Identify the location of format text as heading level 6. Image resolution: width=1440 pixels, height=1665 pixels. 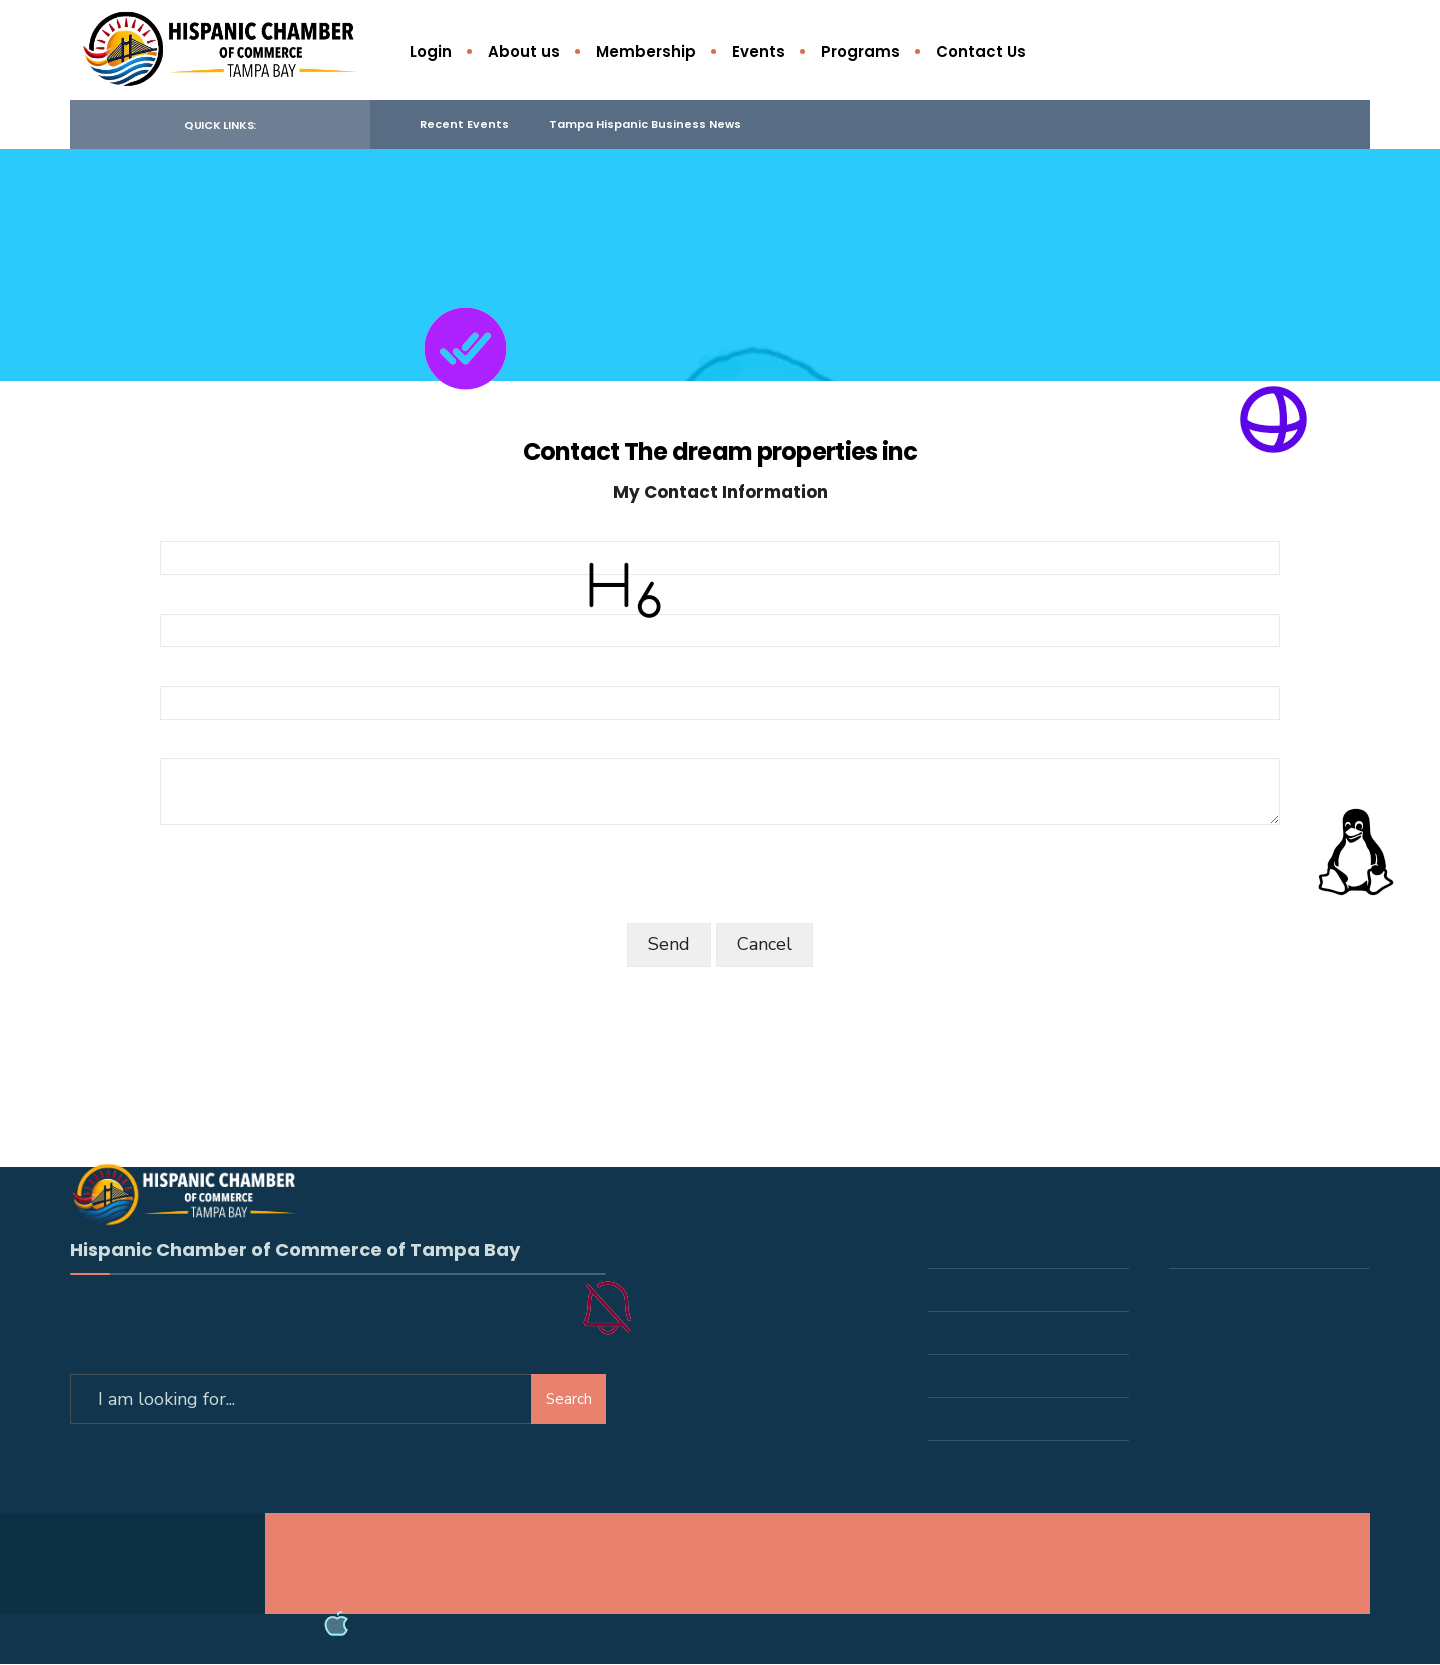
(621, 589).